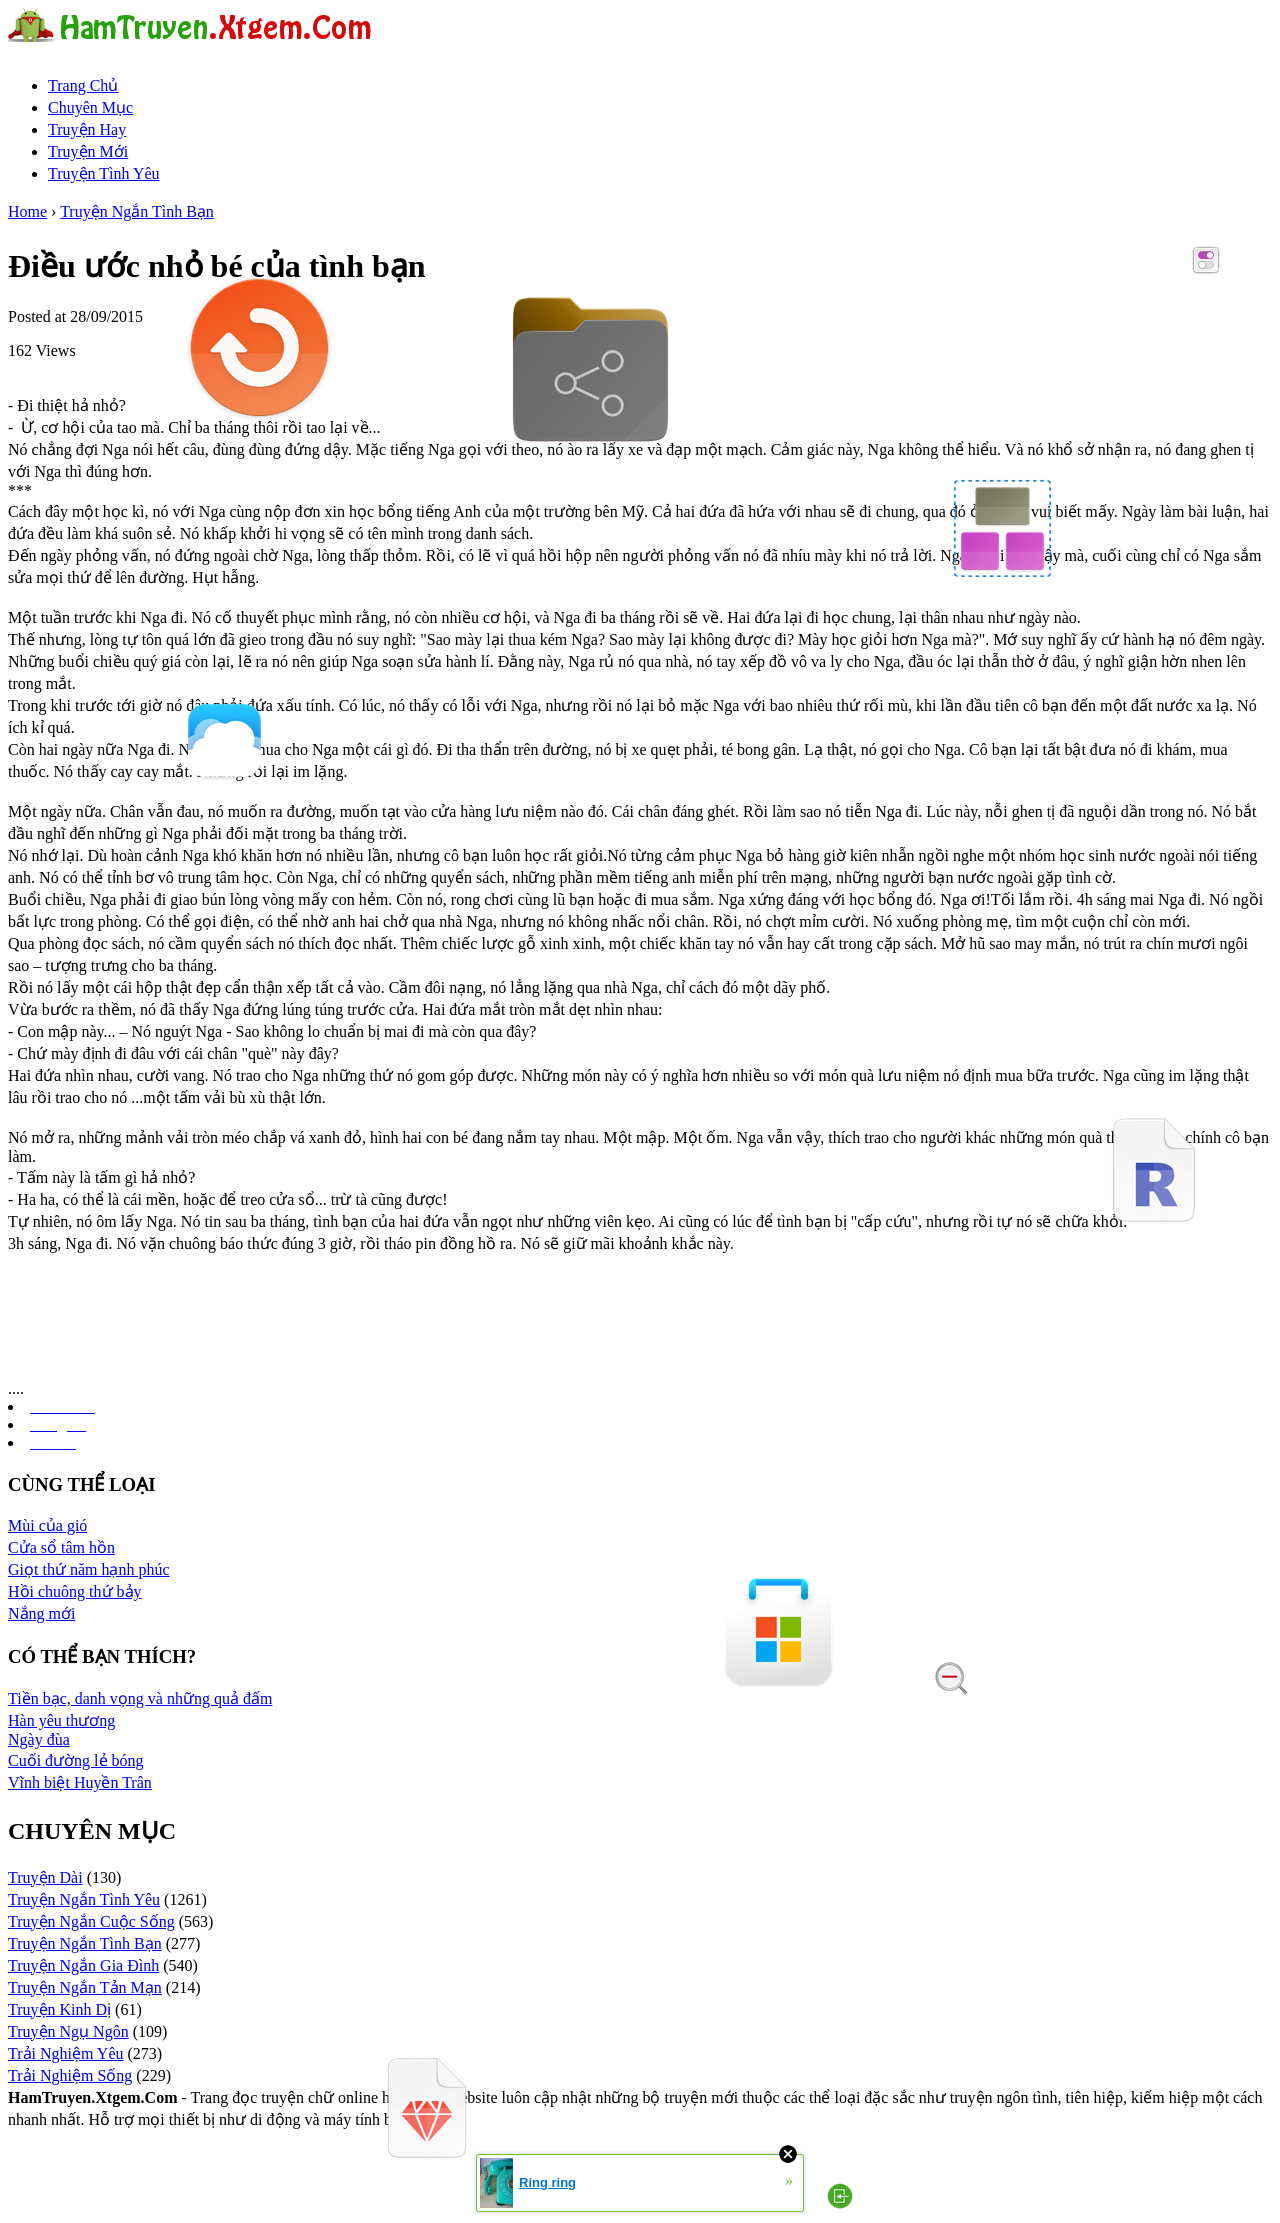 Image resolution: width=1280 pixels, height=2223 pixels. Describe the element at coordinates (590, 369) in the screenshot. I see `open your public shared folder` at that location.